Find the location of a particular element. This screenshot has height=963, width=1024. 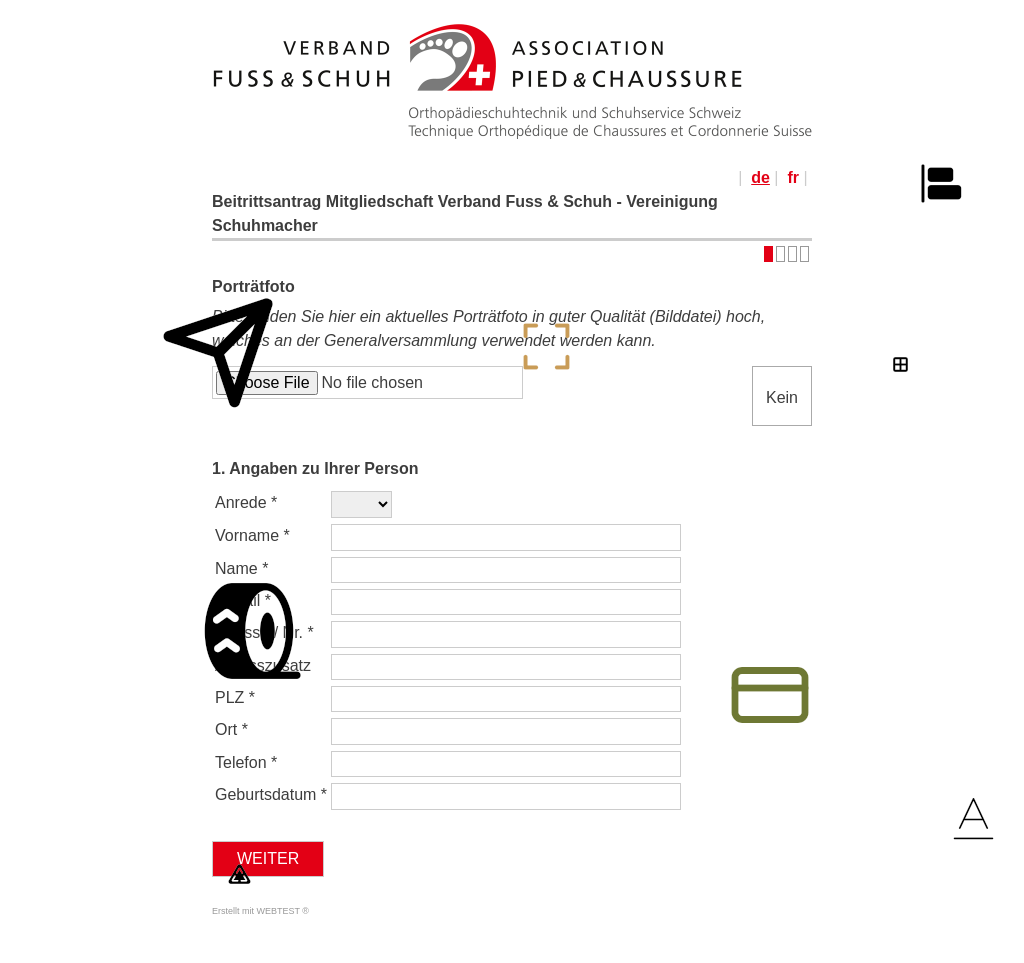

view tire pressure or status is located at coordinates (249, 631).